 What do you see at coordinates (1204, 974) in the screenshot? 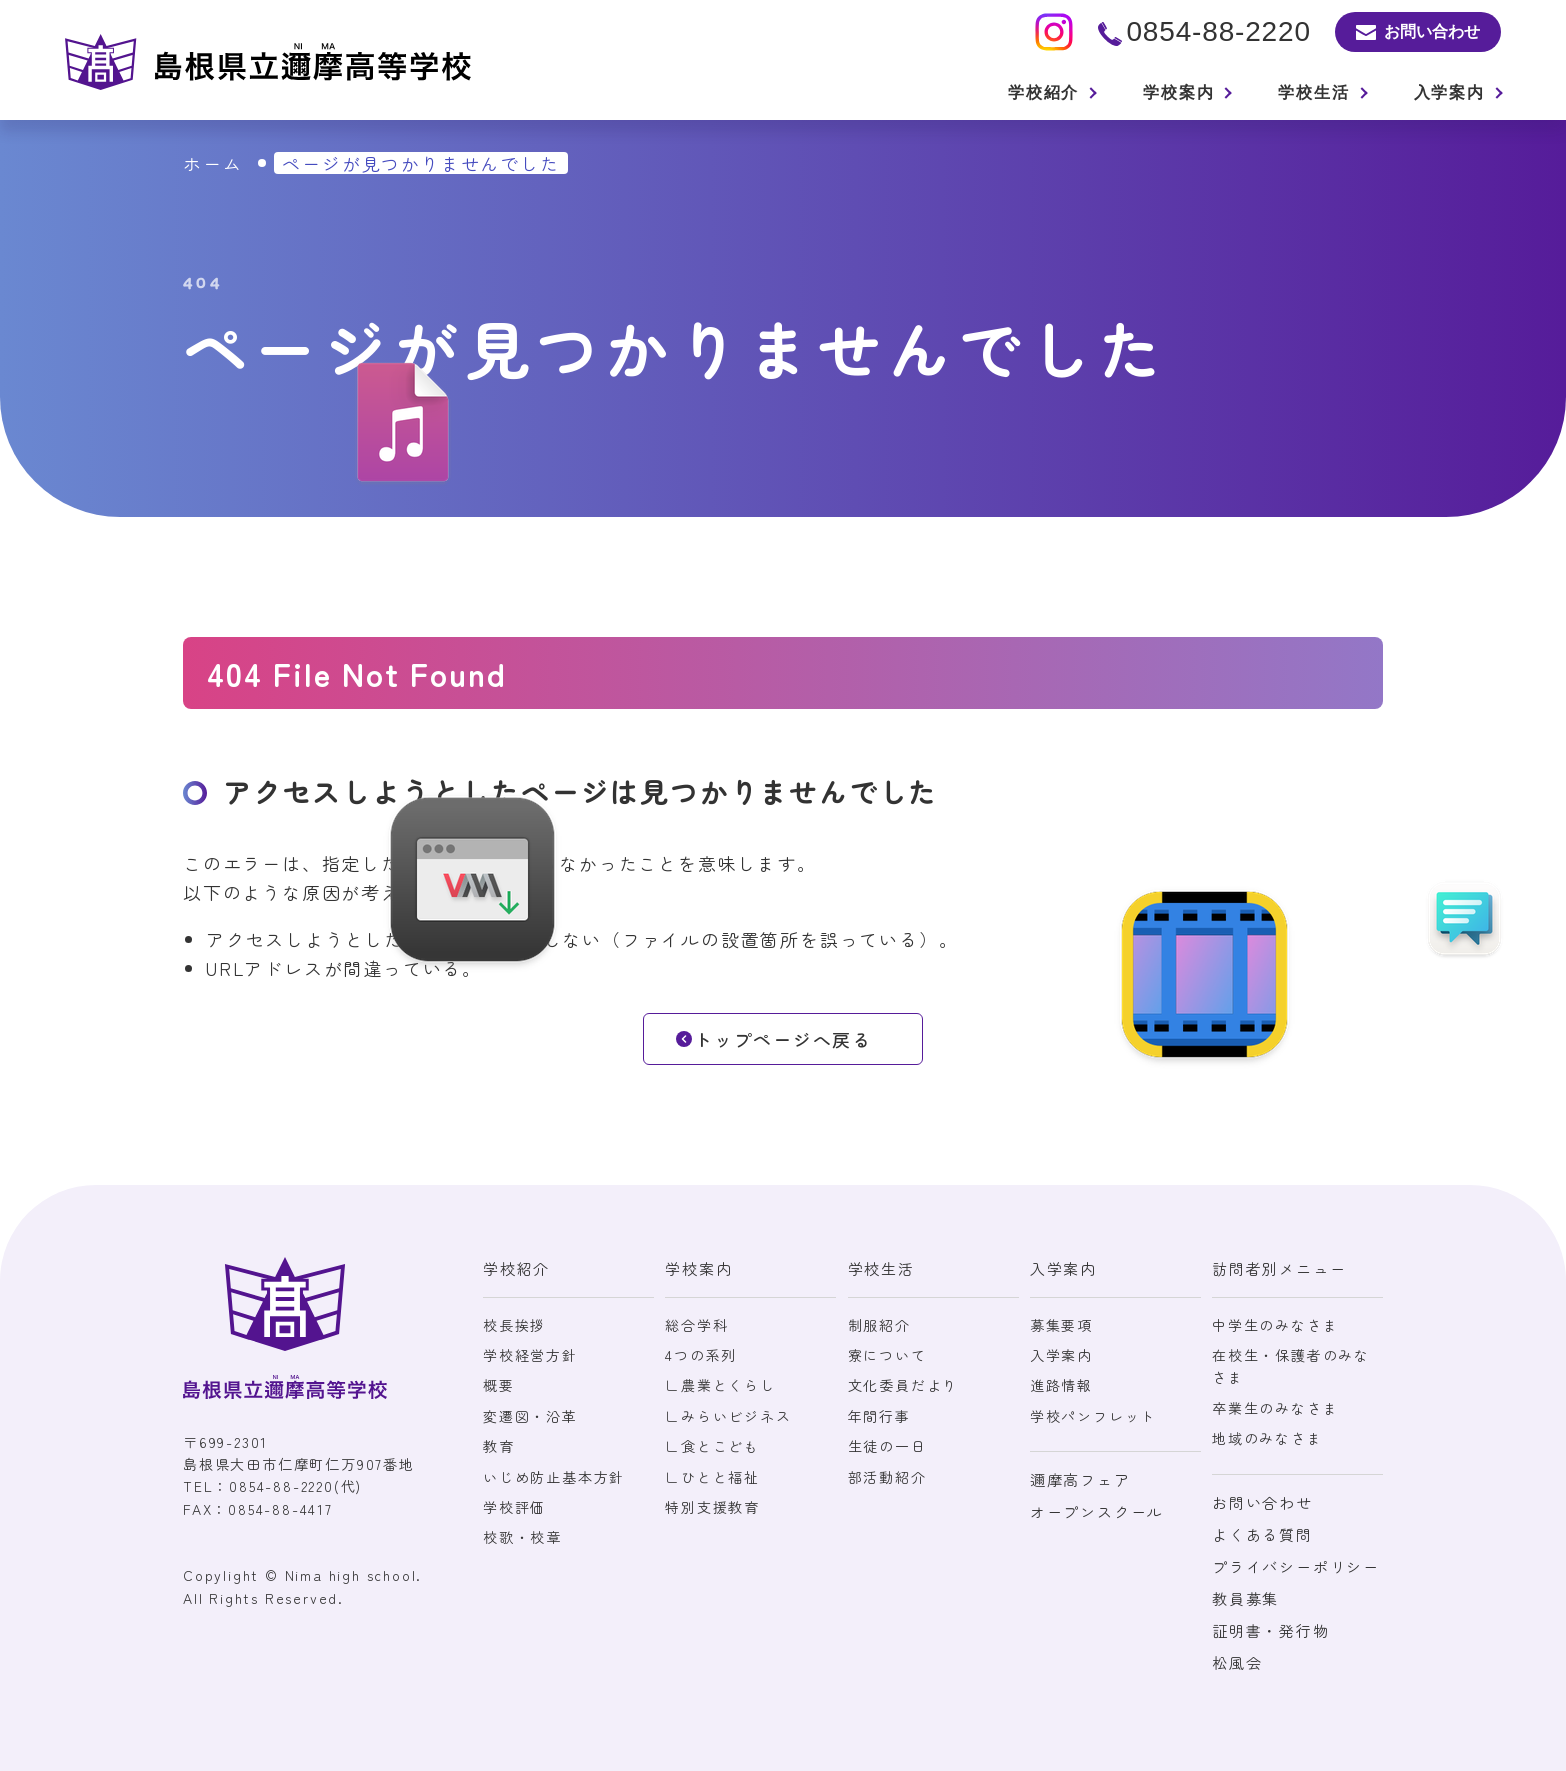
I see `open video trimmer app` at bounding box center [1204, 974].